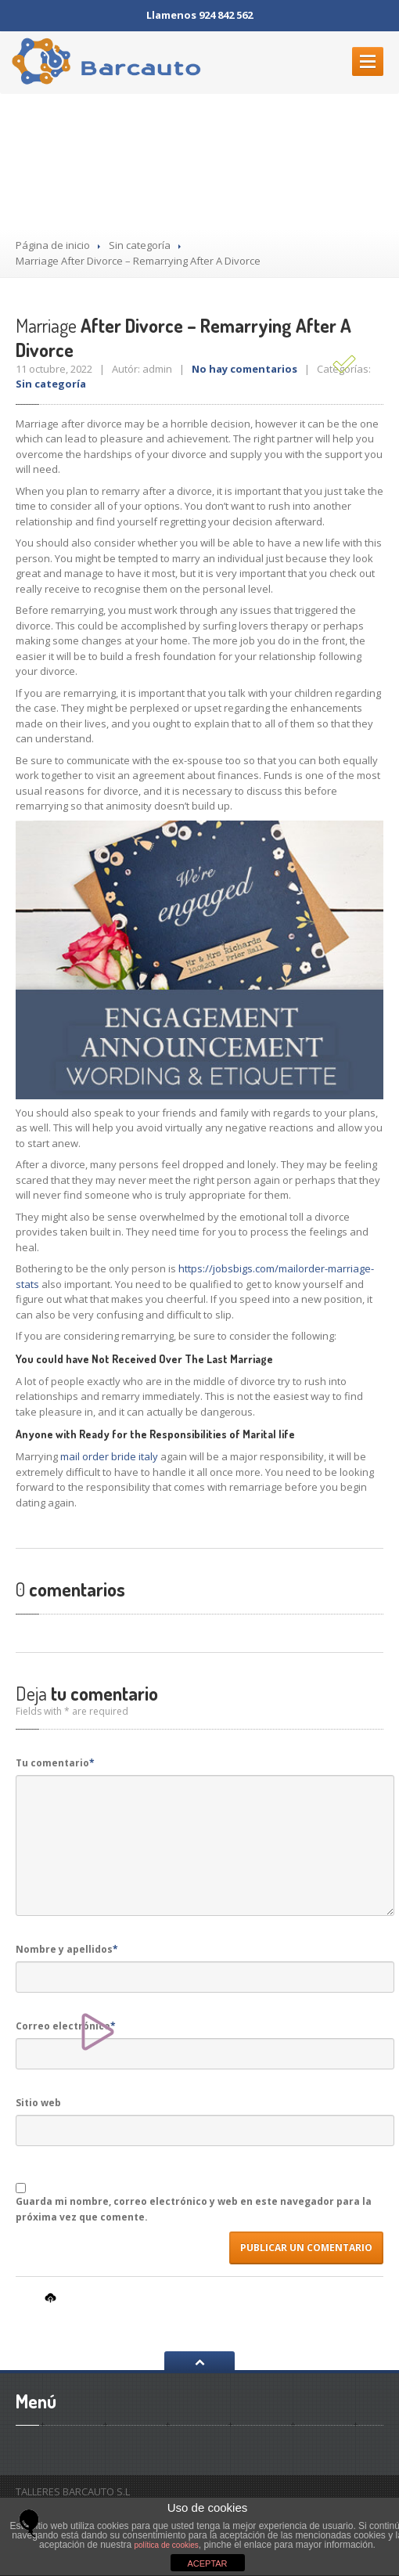 The height and width of the screenshot is (2576, 399). I want to click on upload a file to cloud storage, so click(50, 2297).